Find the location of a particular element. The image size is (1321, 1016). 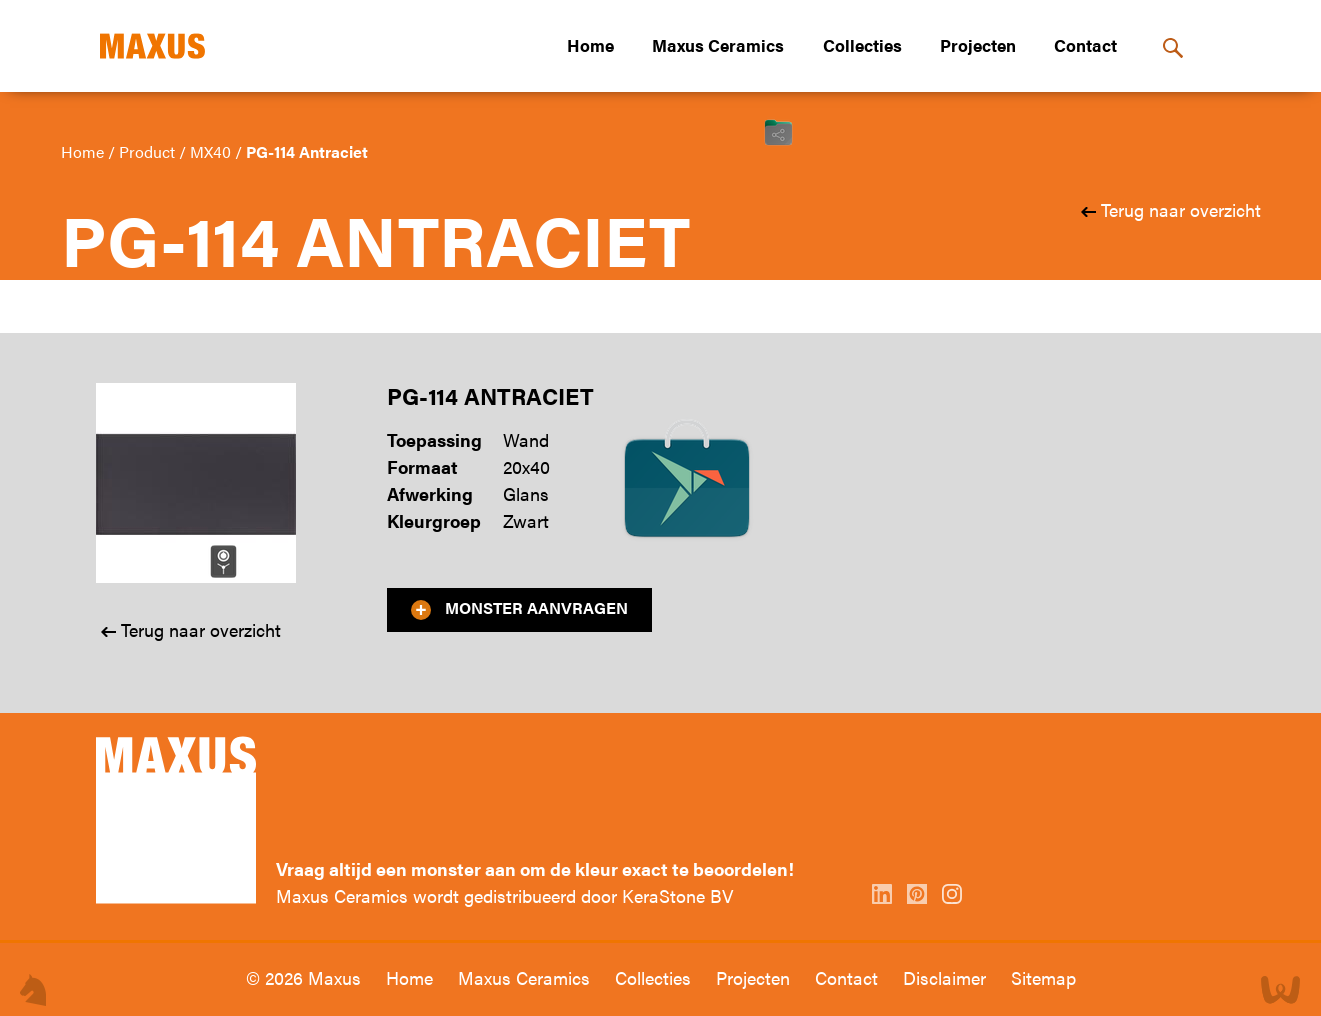

open your public shared folder is located at coordinates (778, 132).